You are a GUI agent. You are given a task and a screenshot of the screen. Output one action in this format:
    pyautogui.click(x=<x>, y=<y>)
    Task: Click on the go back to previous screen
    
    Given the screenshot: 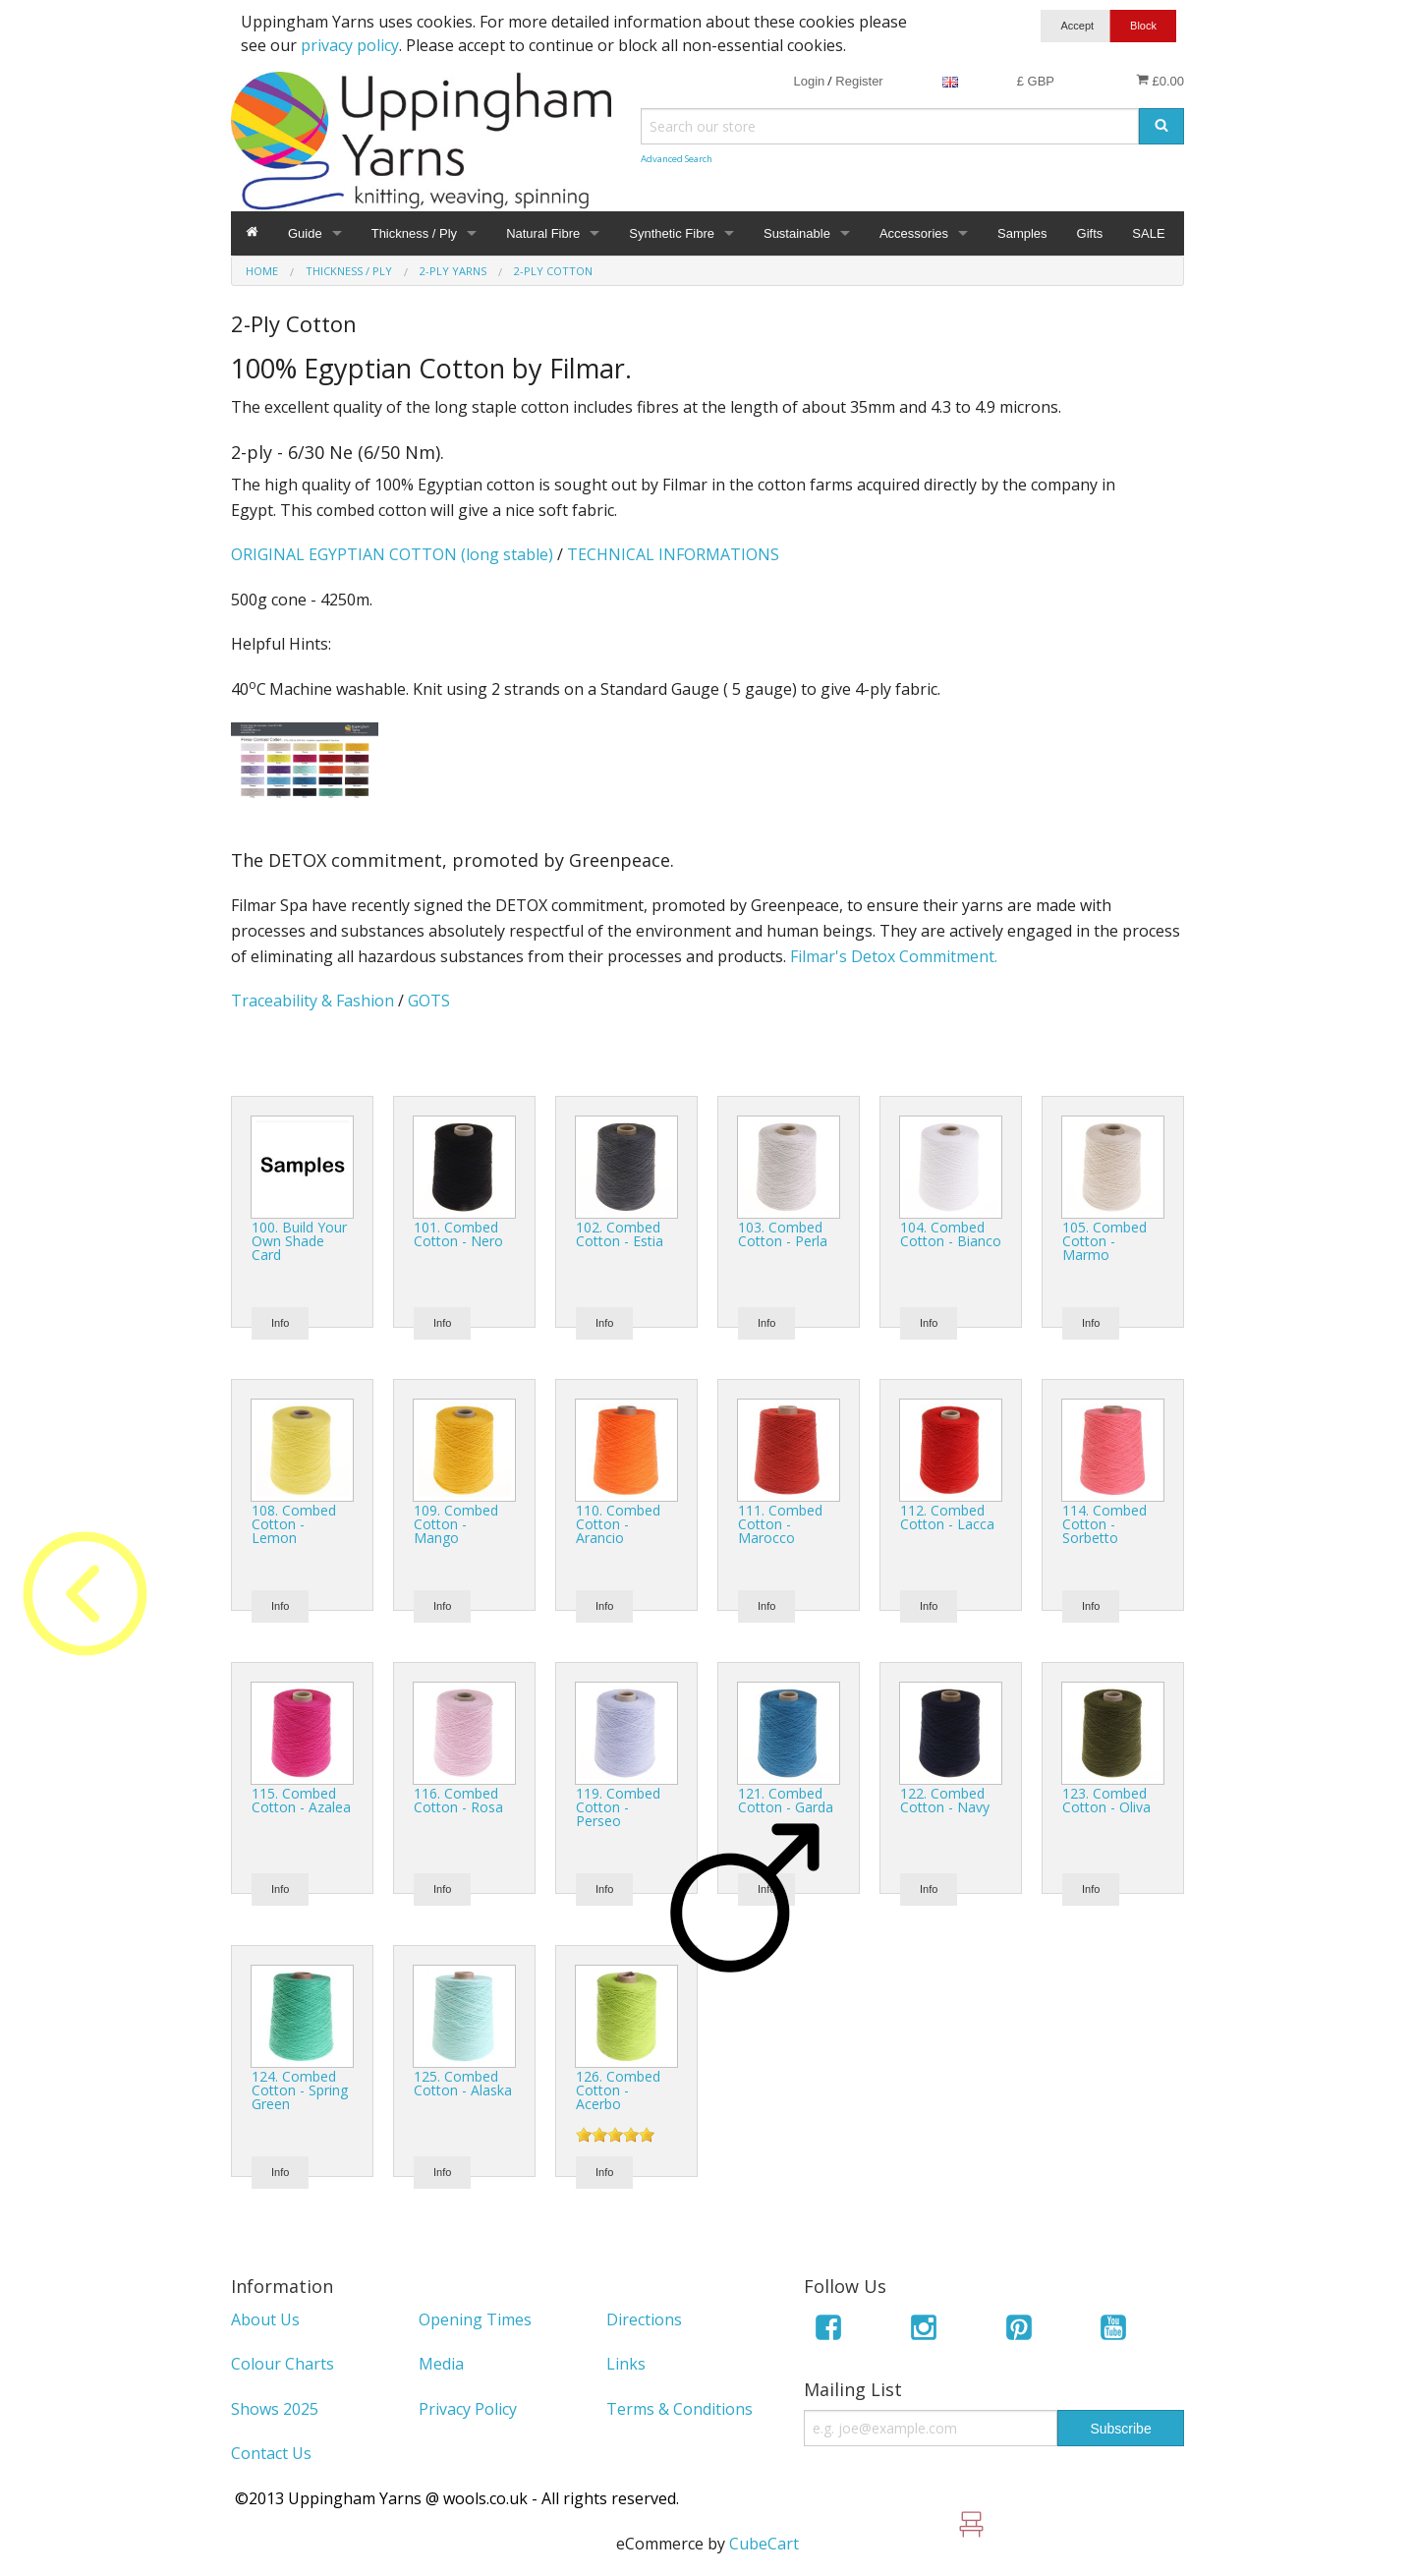 What is the action you would take?
    pyautogui.click(x=85, y=1593)
    